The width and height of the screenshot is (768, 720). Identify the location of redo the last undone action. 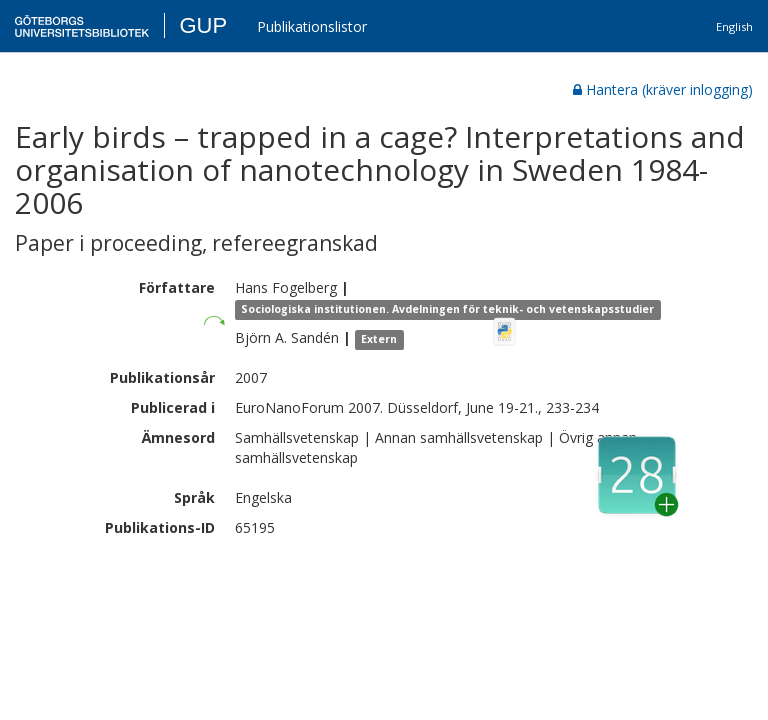
(214, 320).